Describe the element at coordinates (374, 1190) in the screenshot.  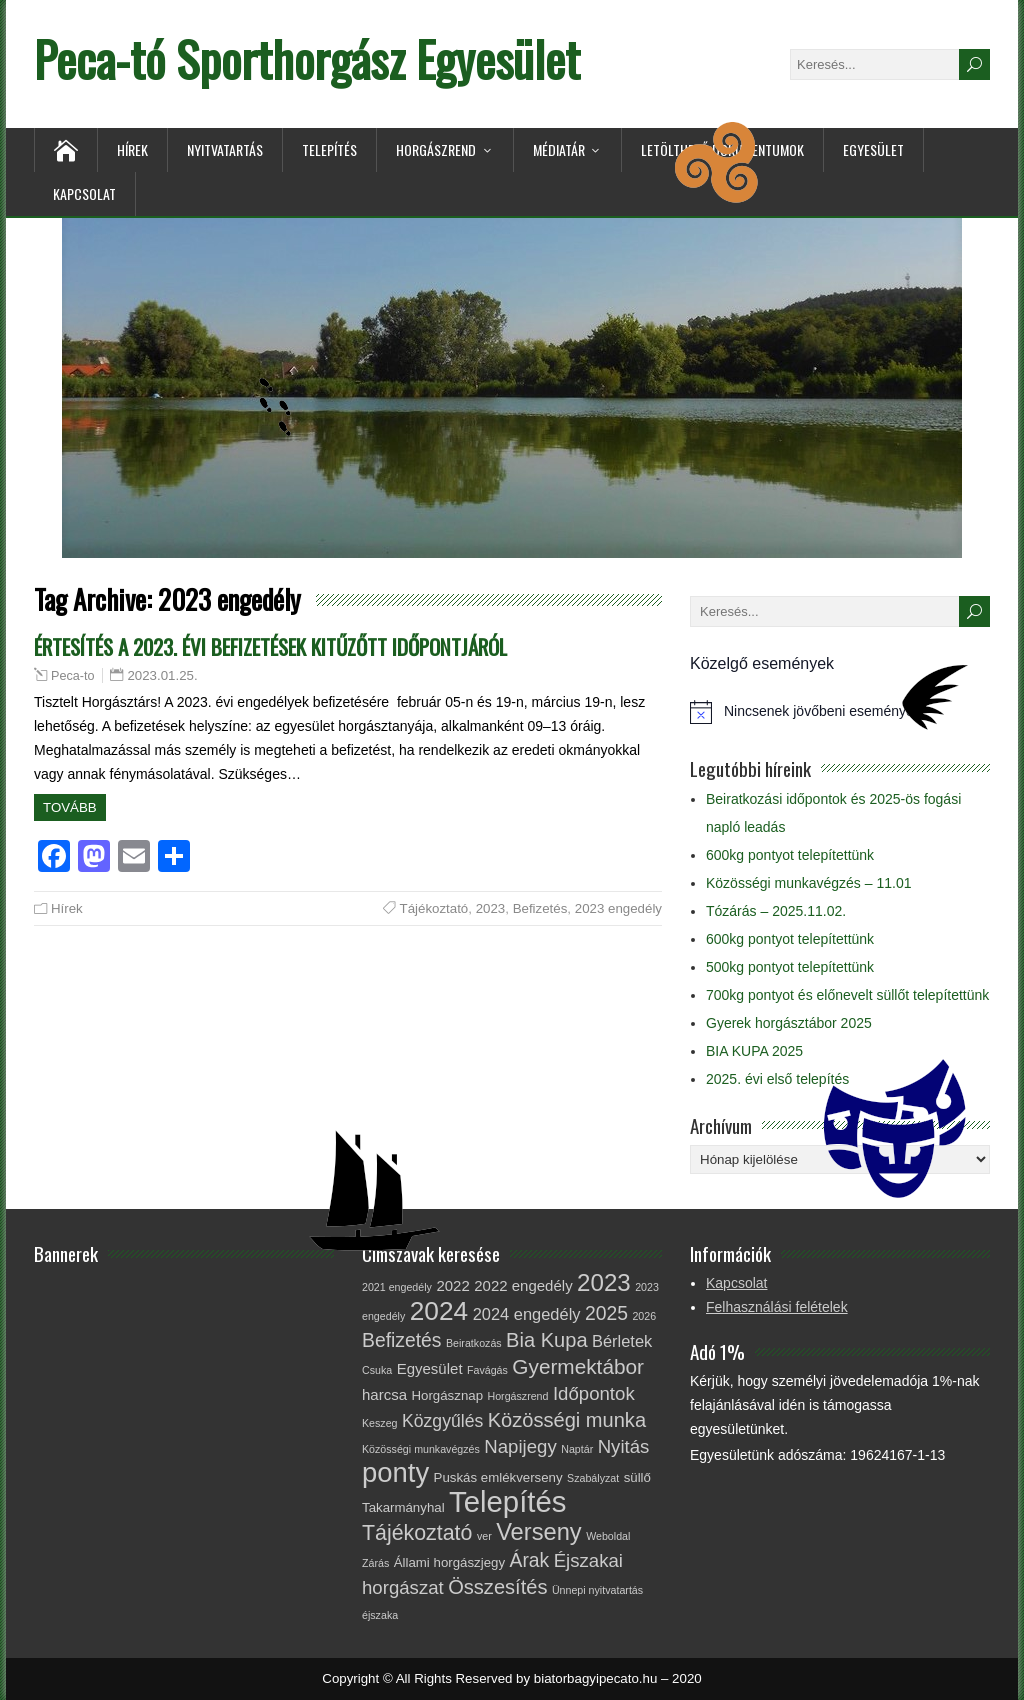
I see `select a sailing boat or nautical vessel` at that location.